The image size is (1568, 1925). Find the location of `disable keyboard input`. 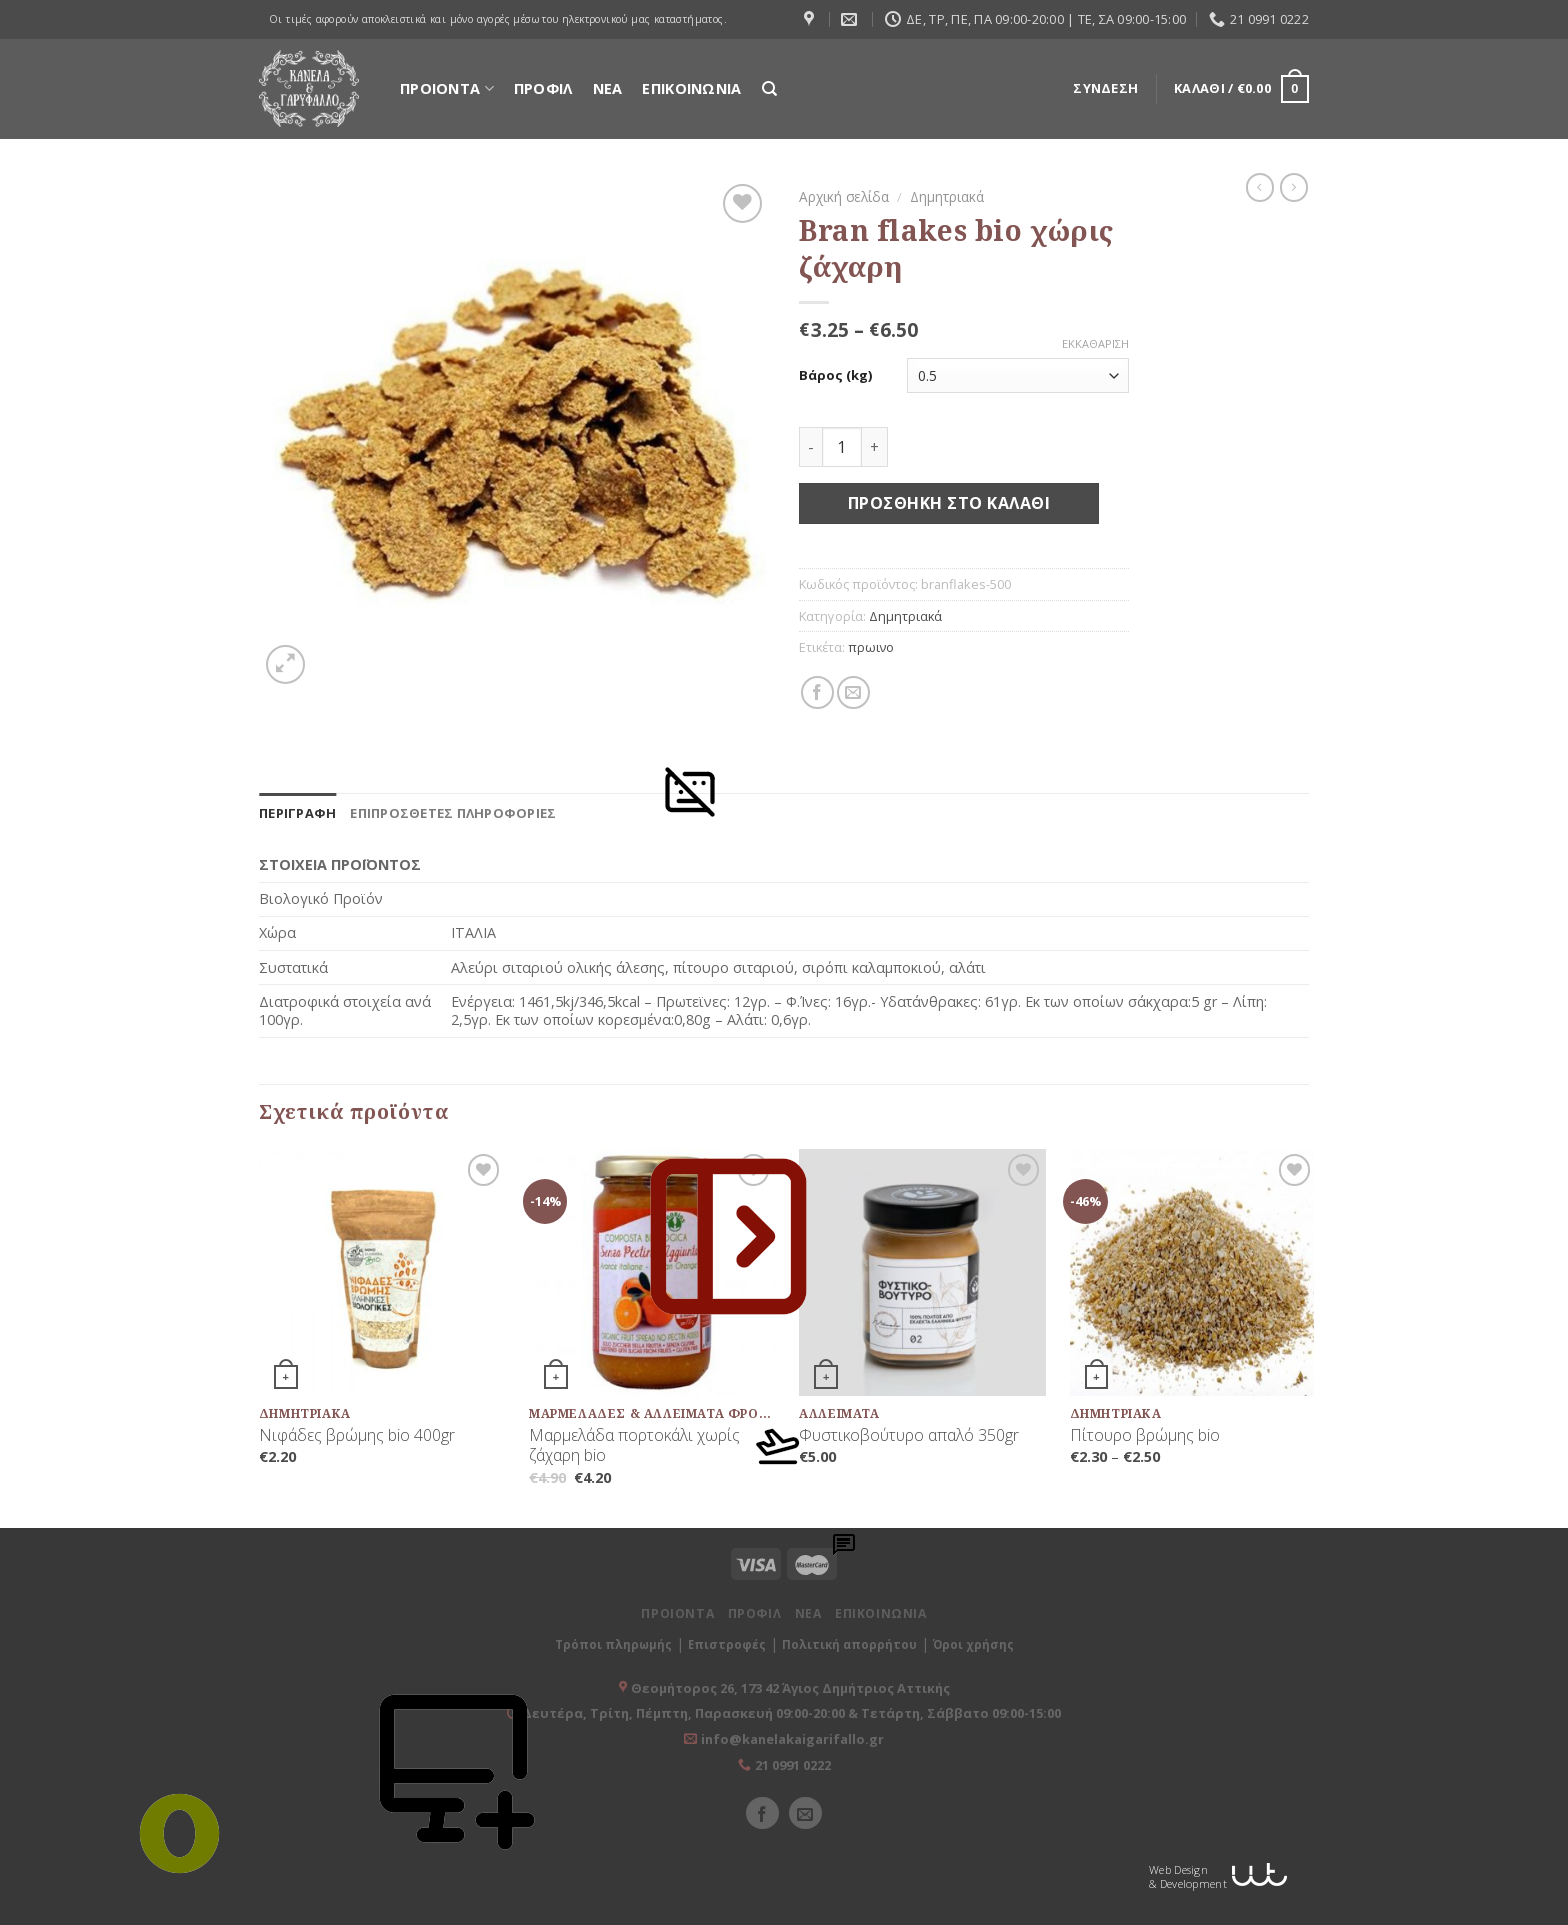

disable keyboard input is located at coordinates (690, 792).